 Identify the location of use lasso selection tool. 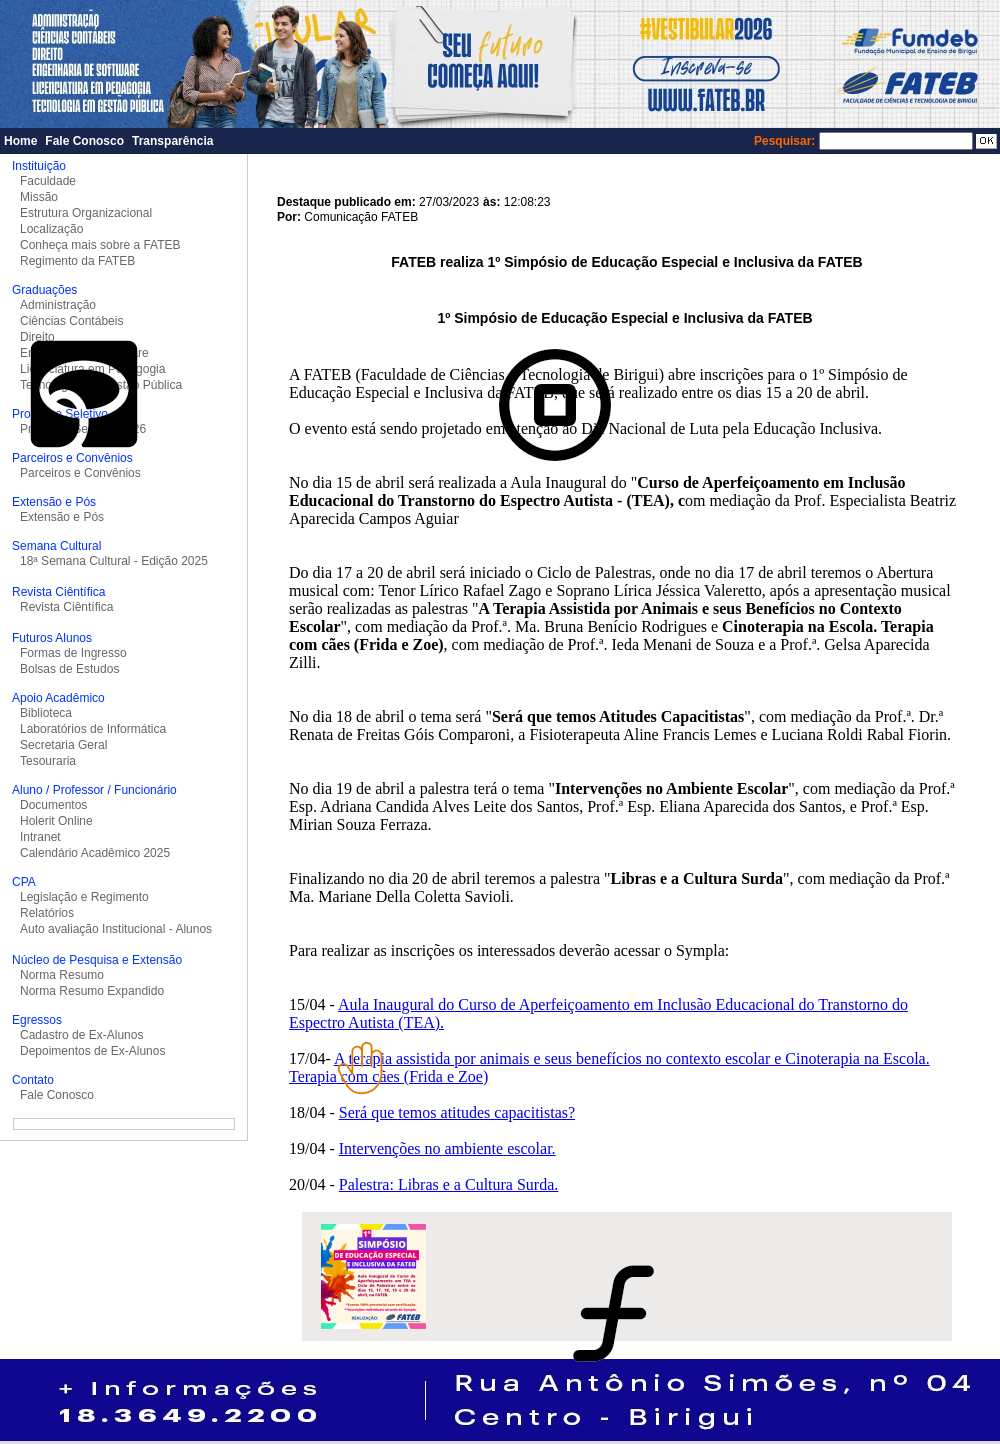
(84, 394).